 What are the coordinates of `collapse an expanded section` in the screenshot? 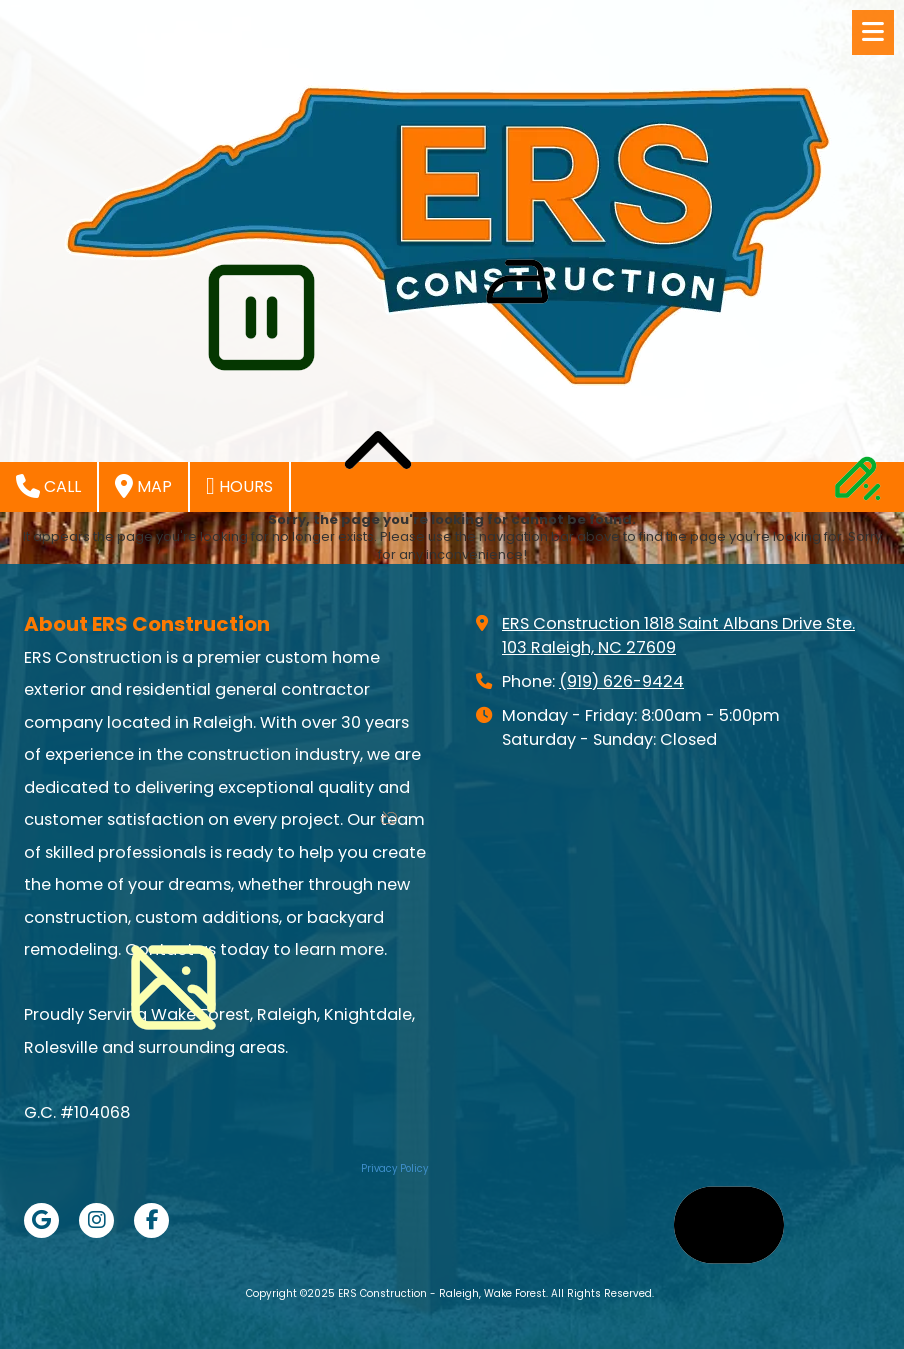 It's located at (378, 450).